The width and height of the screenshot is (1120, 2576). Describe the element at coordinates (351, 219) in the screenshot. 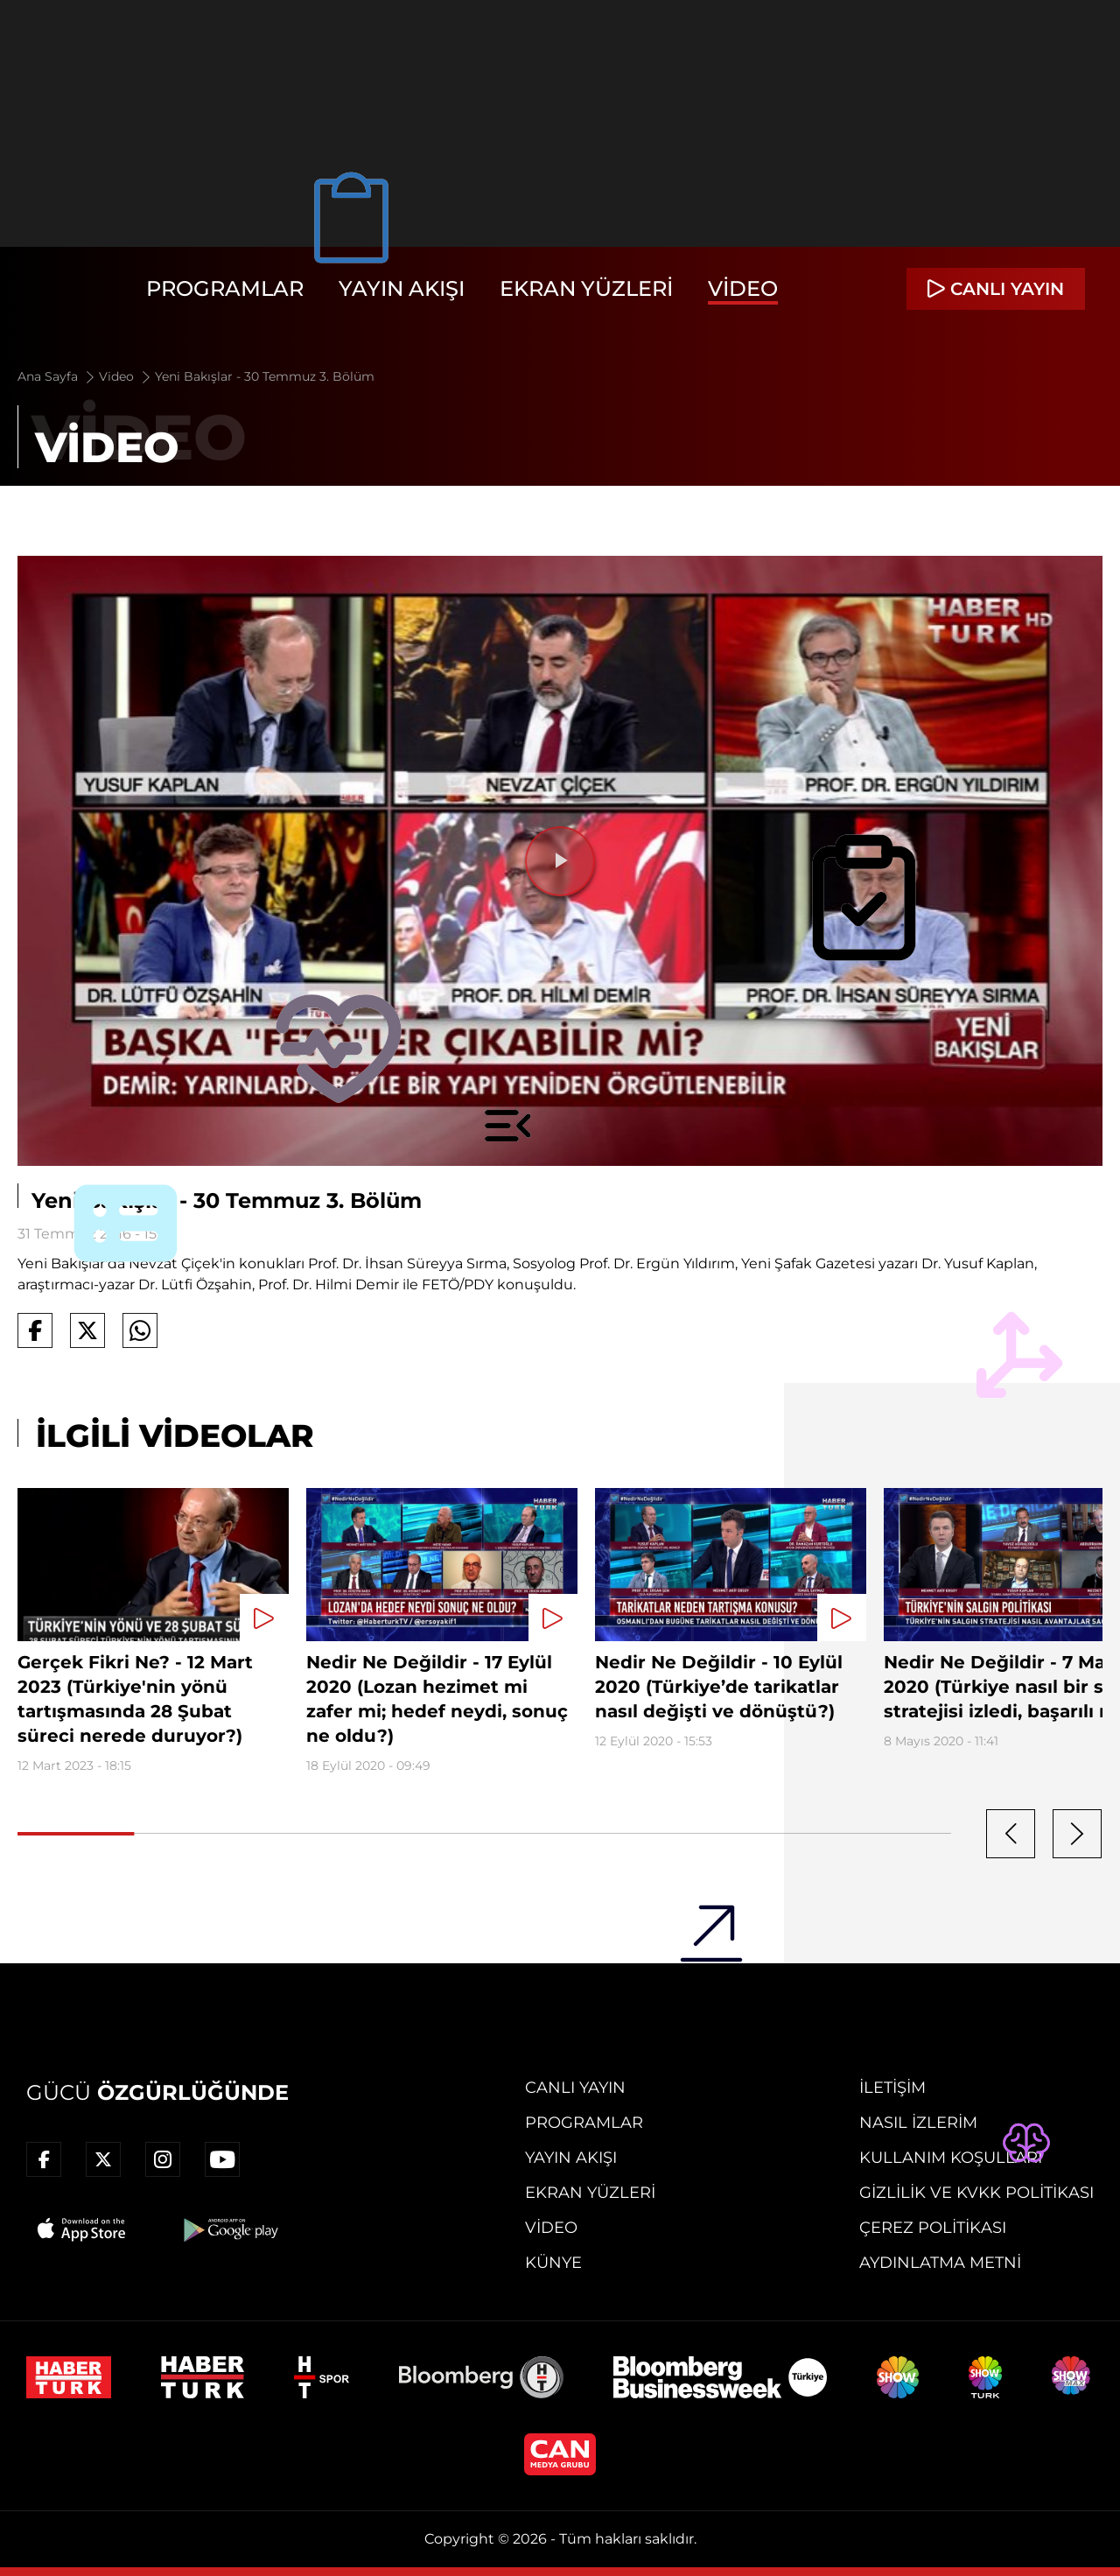

I see `copy to clipboard` at that location.